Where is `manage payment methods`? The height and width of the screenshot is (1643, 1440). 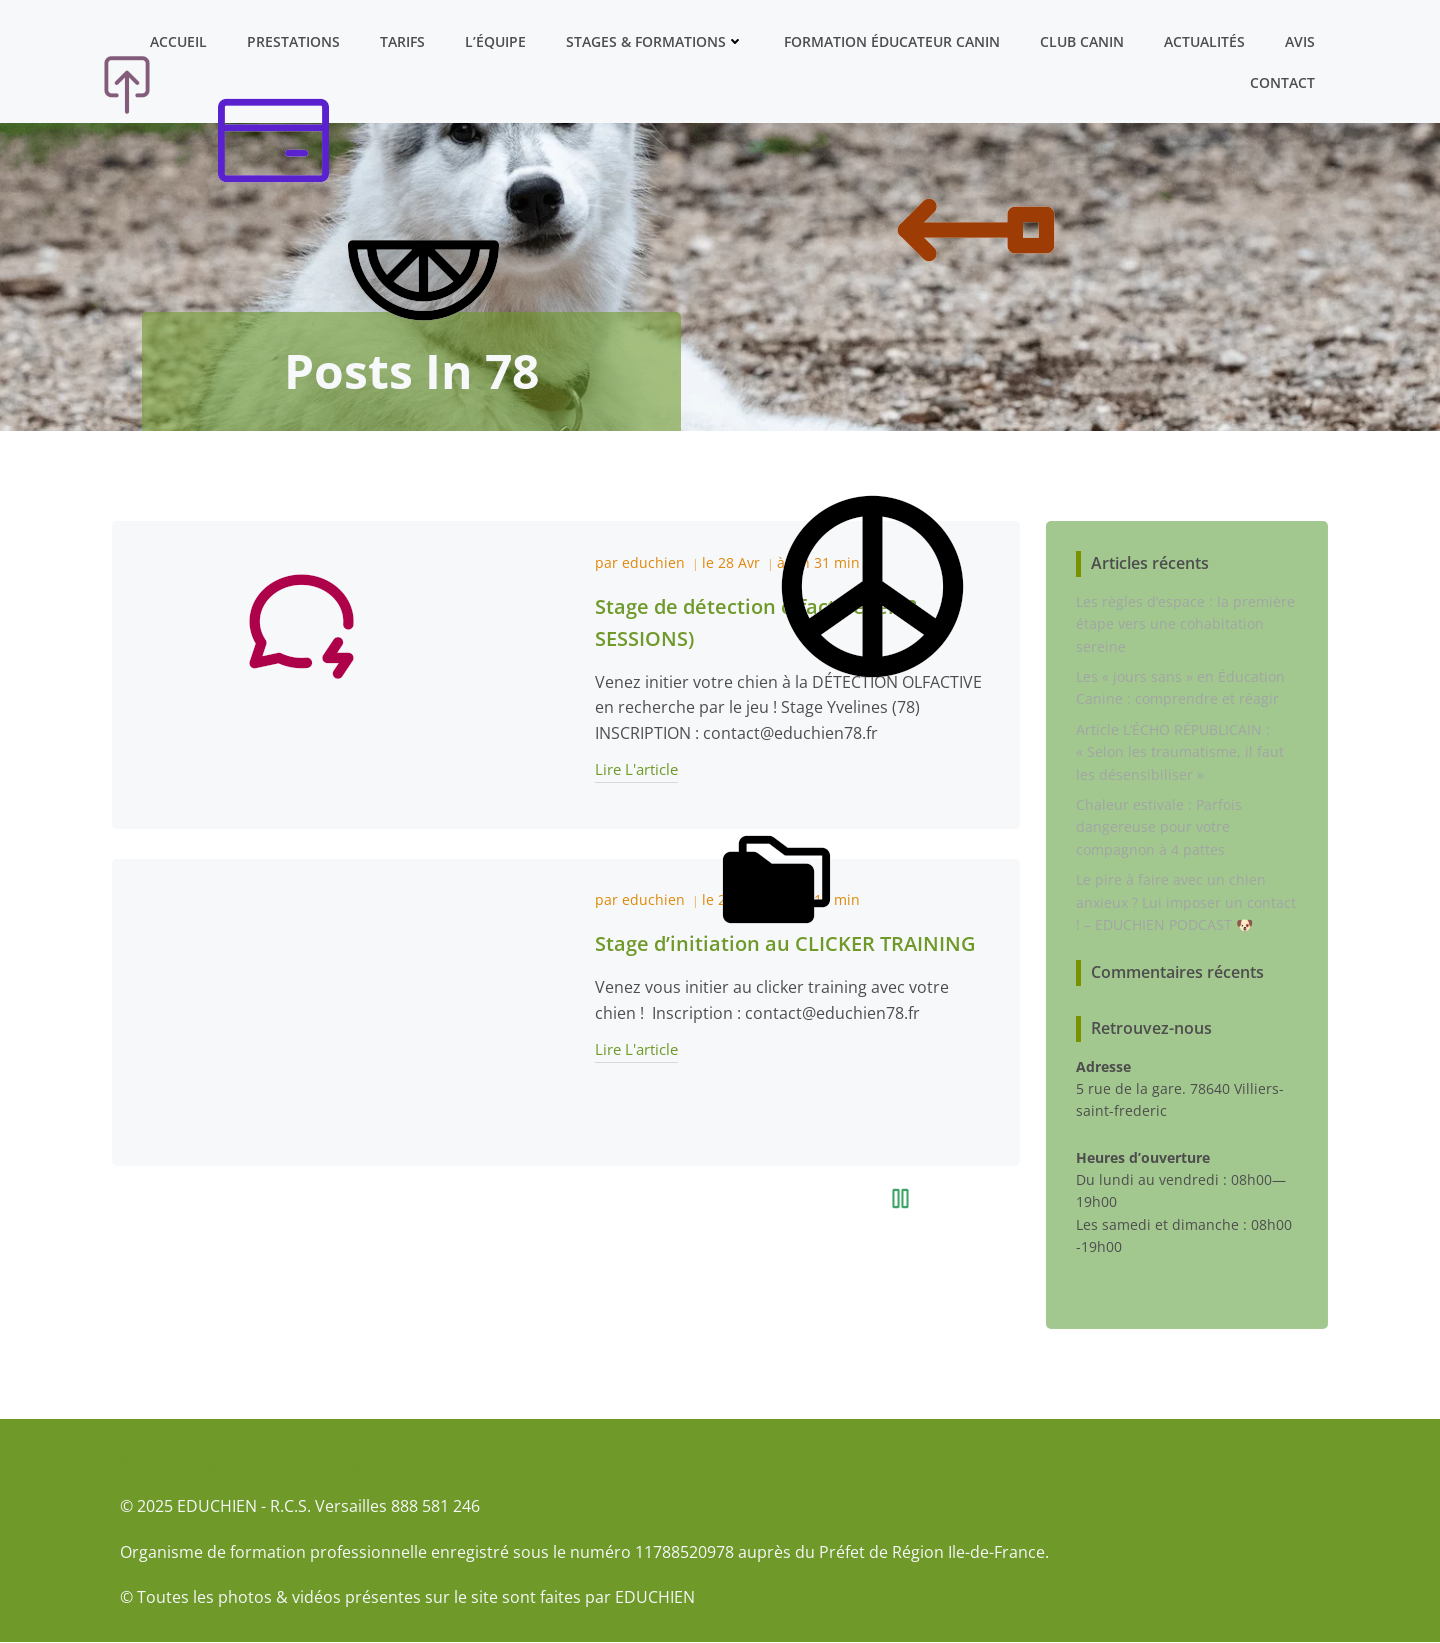 manage payment methods is located at coordinates (273, 140).